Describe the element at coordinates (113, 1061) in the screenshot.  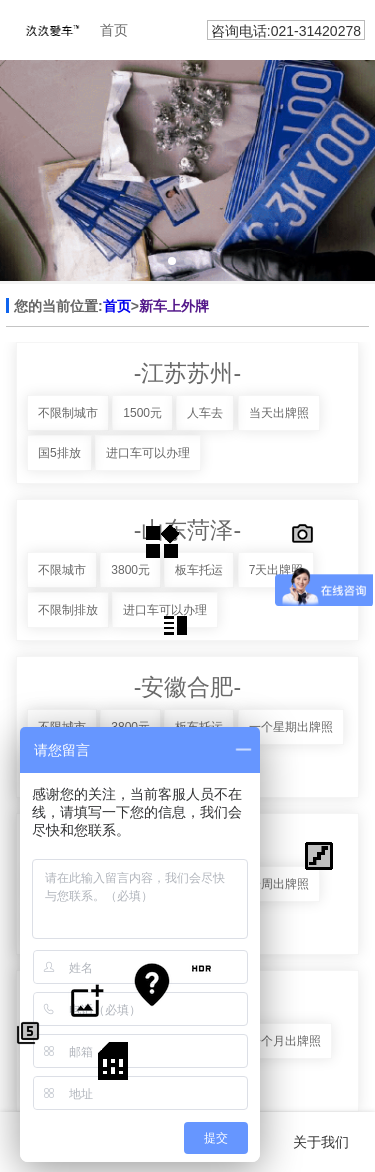
I see `view sim card information` at that location.